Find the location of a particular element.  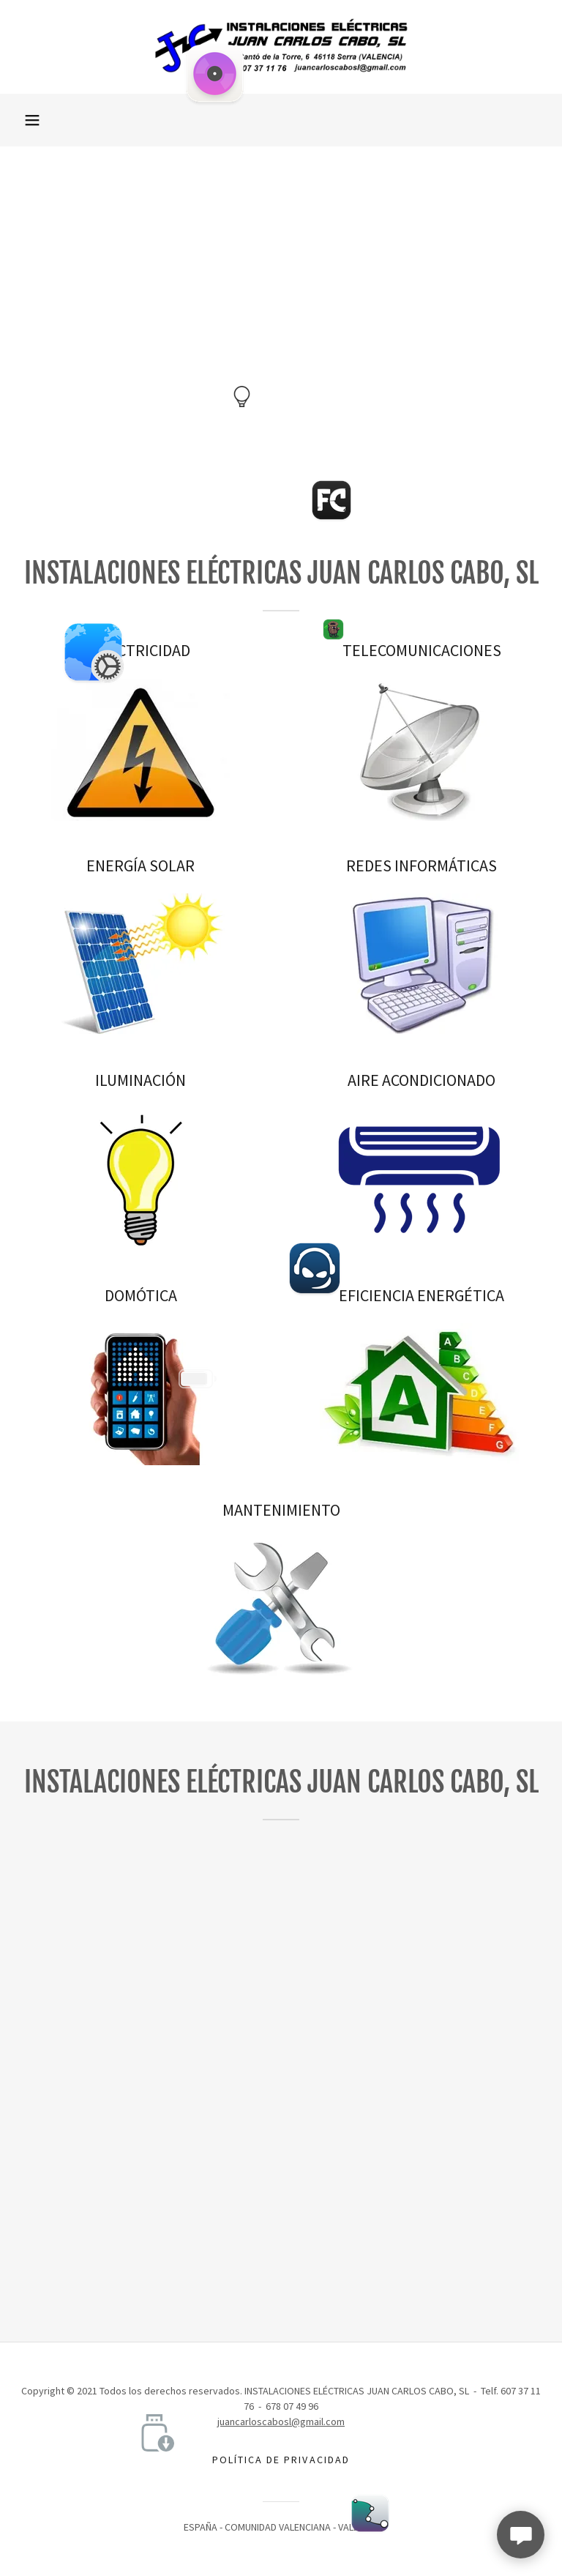

configure network and workgroup settings is located at coordinates (93, 652).